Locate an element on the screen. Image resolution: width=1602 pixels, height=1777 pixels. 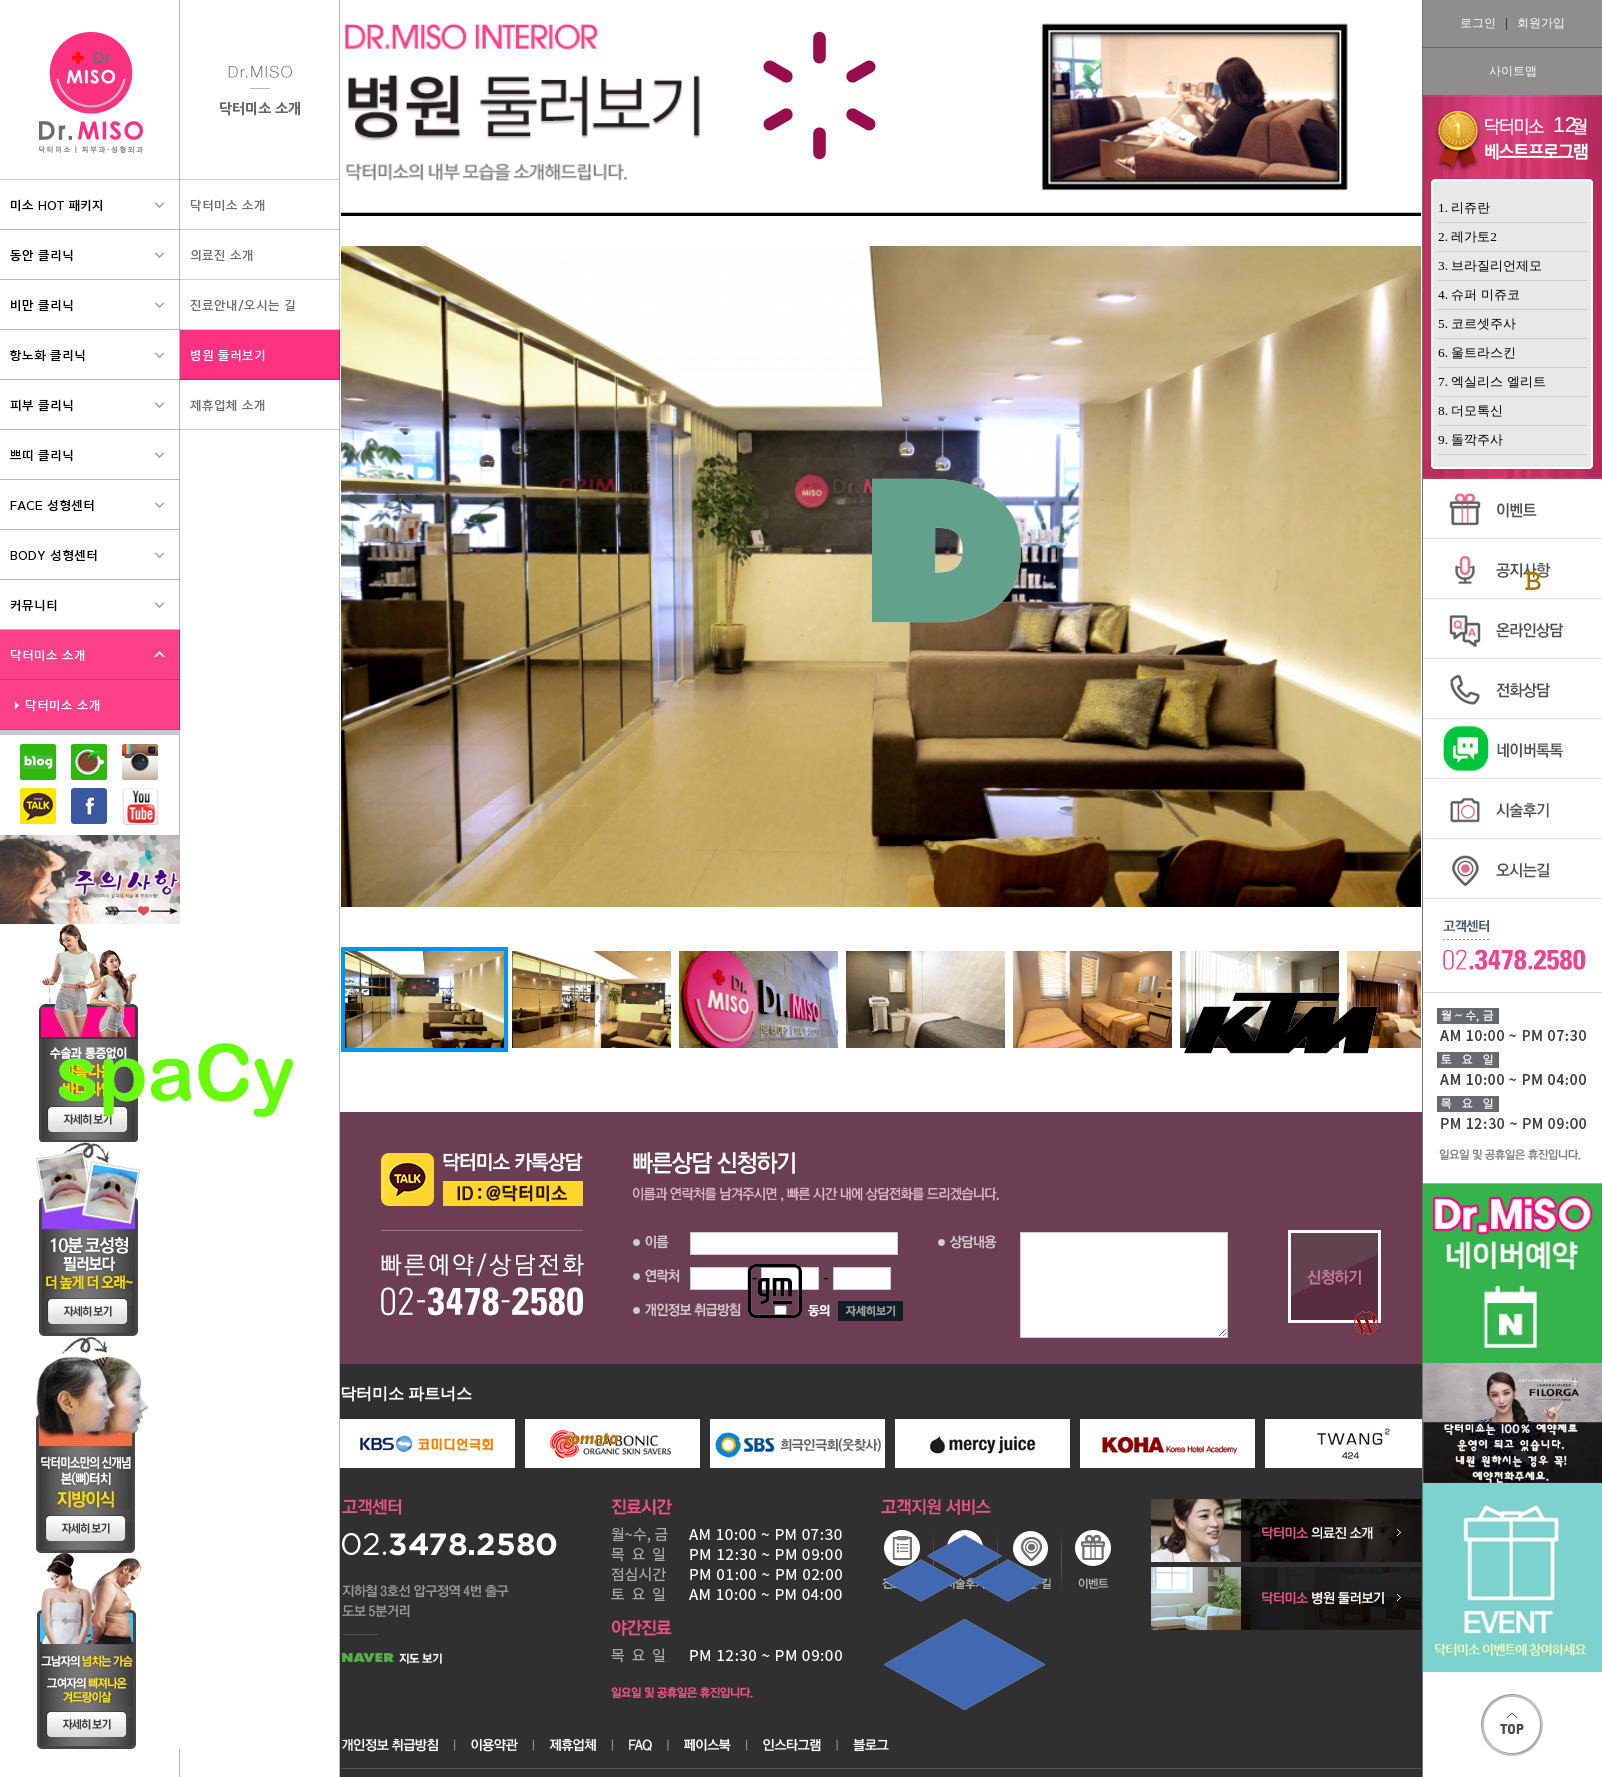
open the Zomato app for food delivery and restaurant discovery is located at coordinates (590, 1438).